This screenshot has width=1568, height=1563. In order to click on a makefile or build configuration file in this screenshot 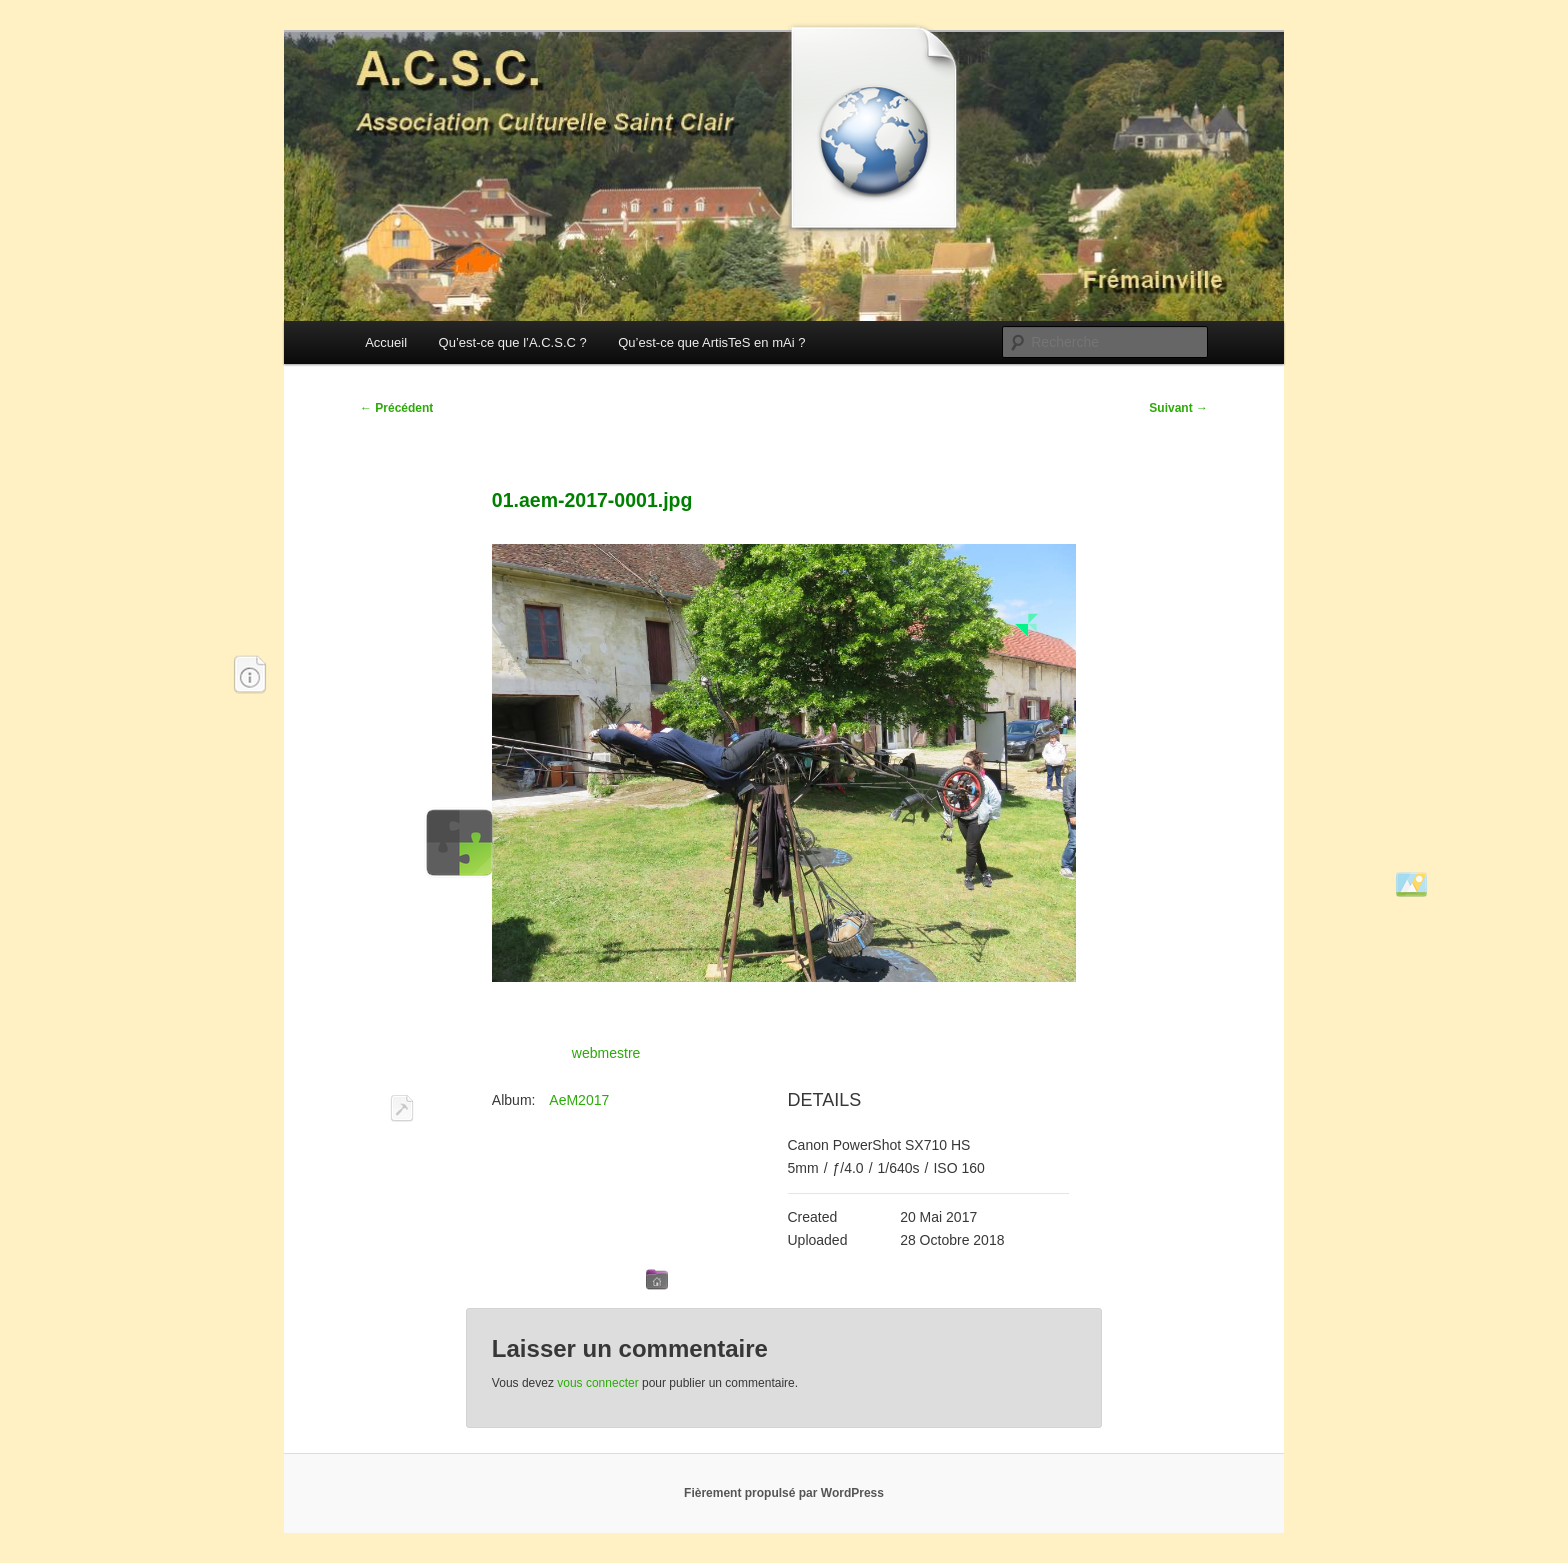, I will do `click(402, 1108)`.